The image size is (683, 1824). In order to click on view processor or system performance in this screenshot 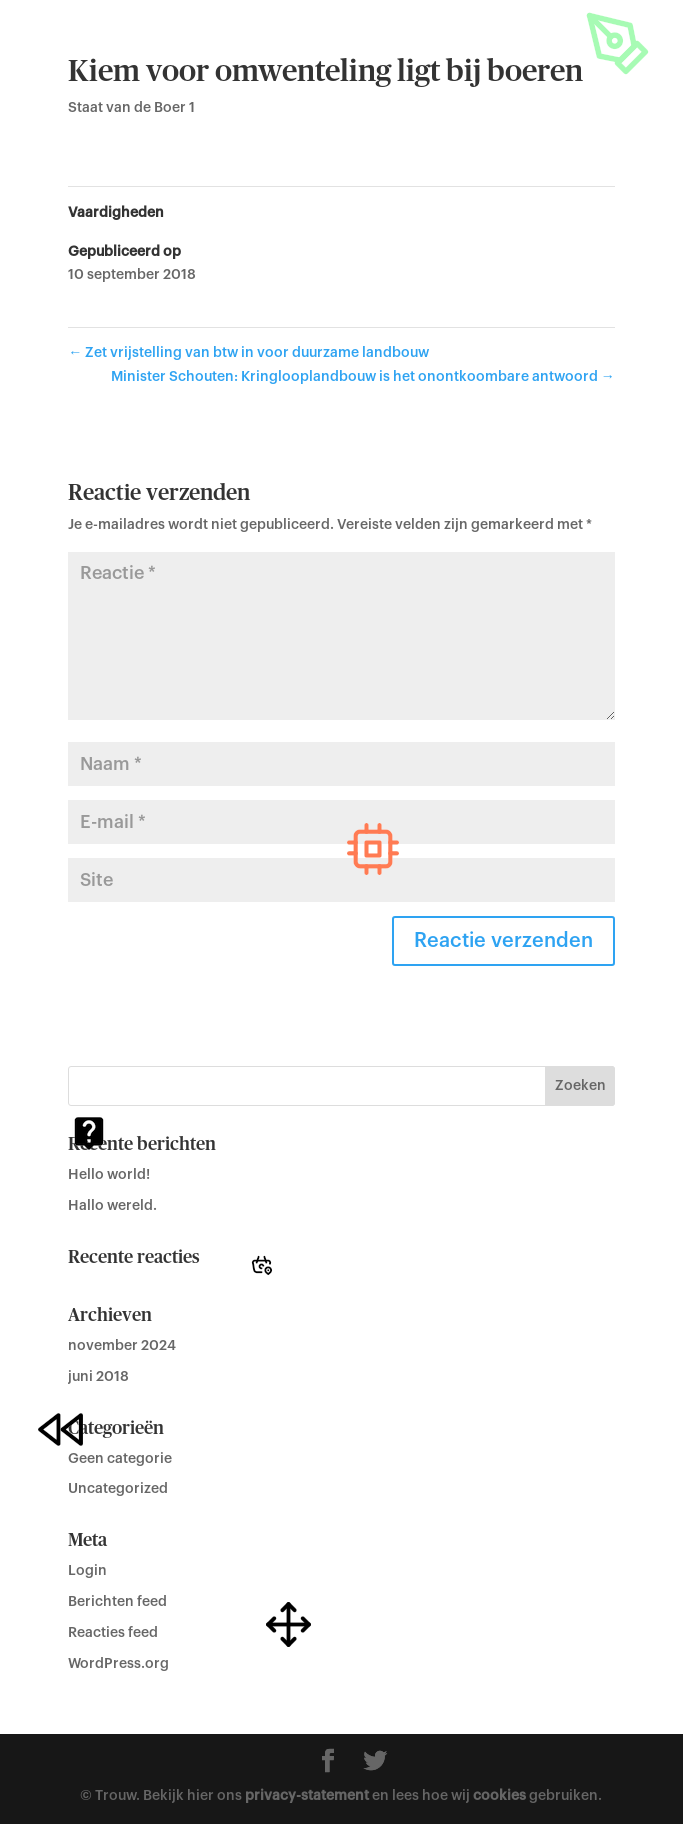, I will do `click(373, 849)`.